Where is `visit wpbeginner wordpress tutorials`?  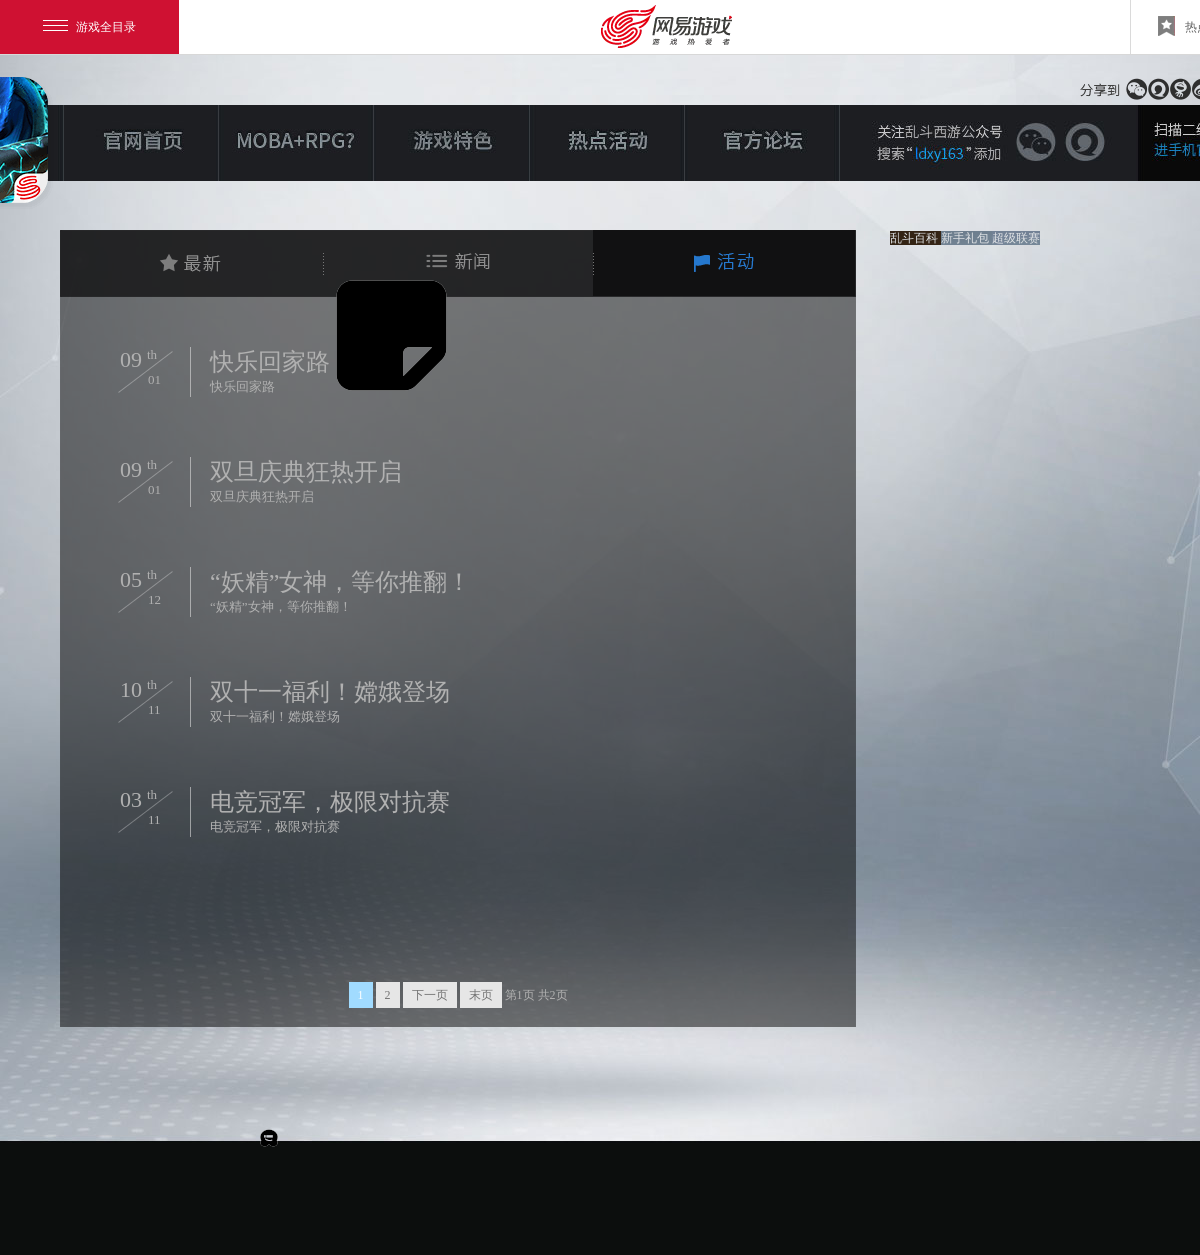 visit wpbeginner wordpress tutorials is located at coordinates (269, 1138).